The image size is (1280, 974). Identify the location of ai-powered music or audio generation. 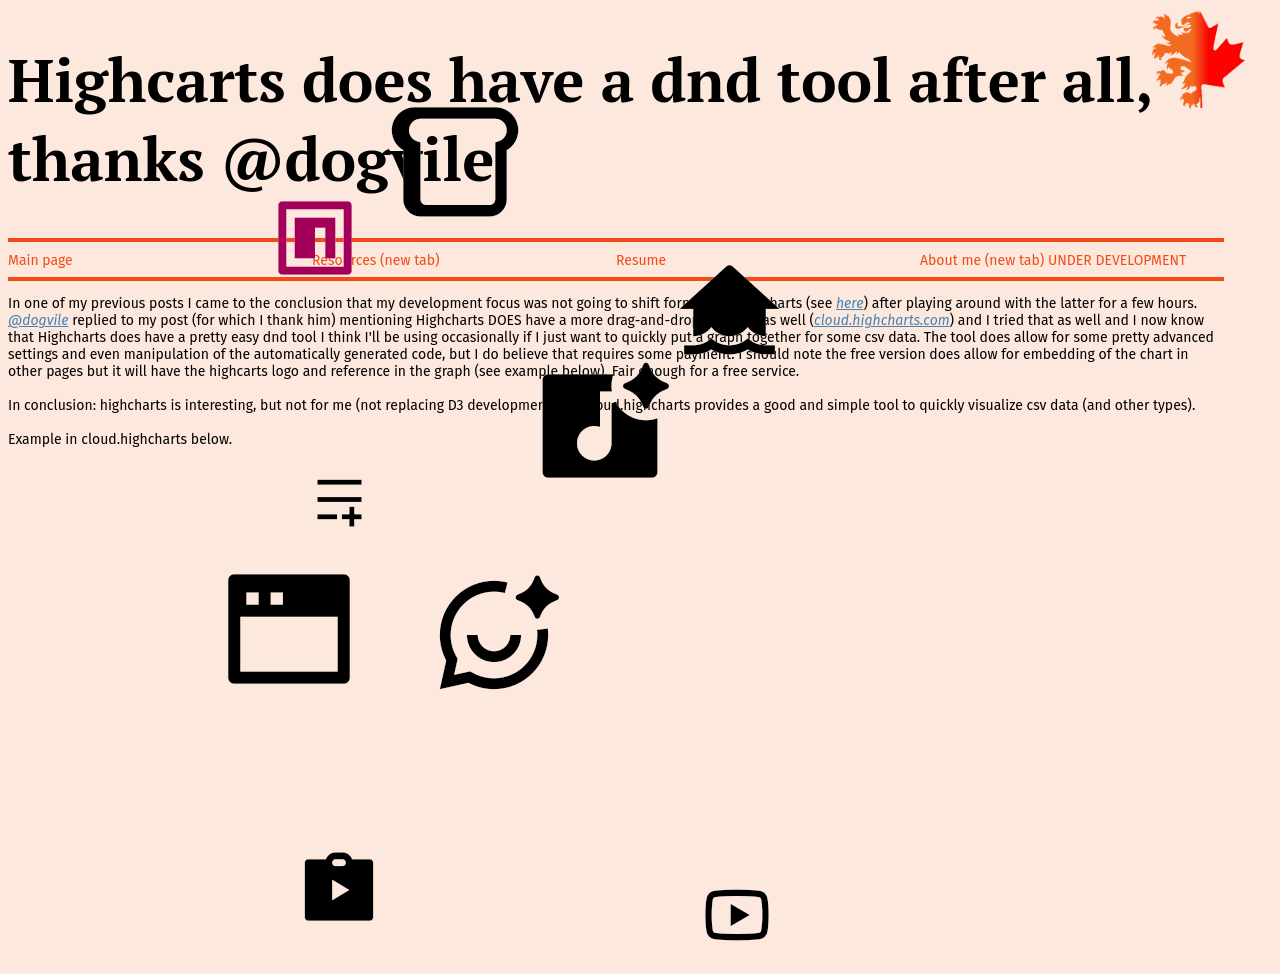
(600, 426).